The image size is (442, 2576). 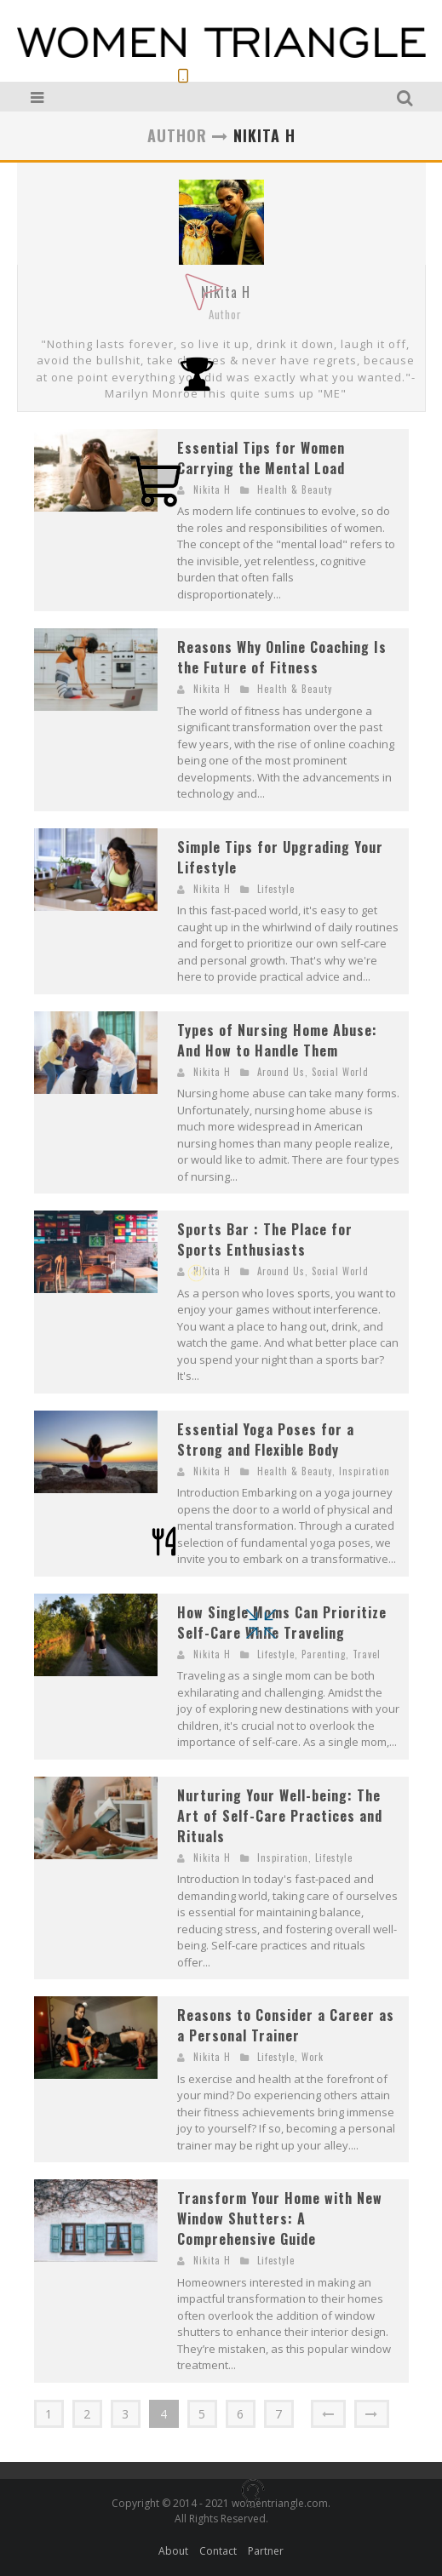 I want to click on view achievements or awards, so click(x=197, y=374).